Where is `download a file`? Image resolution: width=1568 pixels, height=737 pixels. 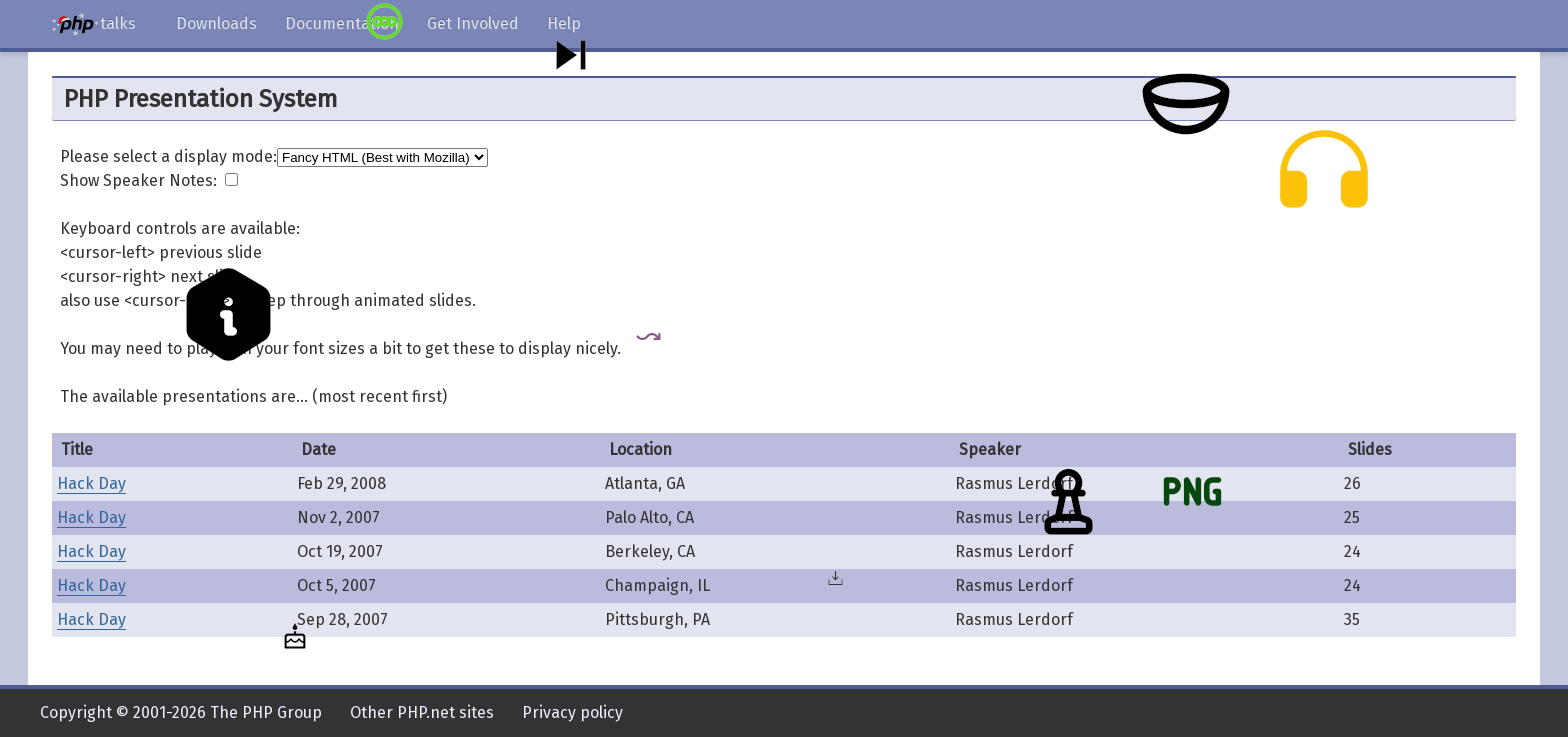
download a file is located at coordinates (835, 578).